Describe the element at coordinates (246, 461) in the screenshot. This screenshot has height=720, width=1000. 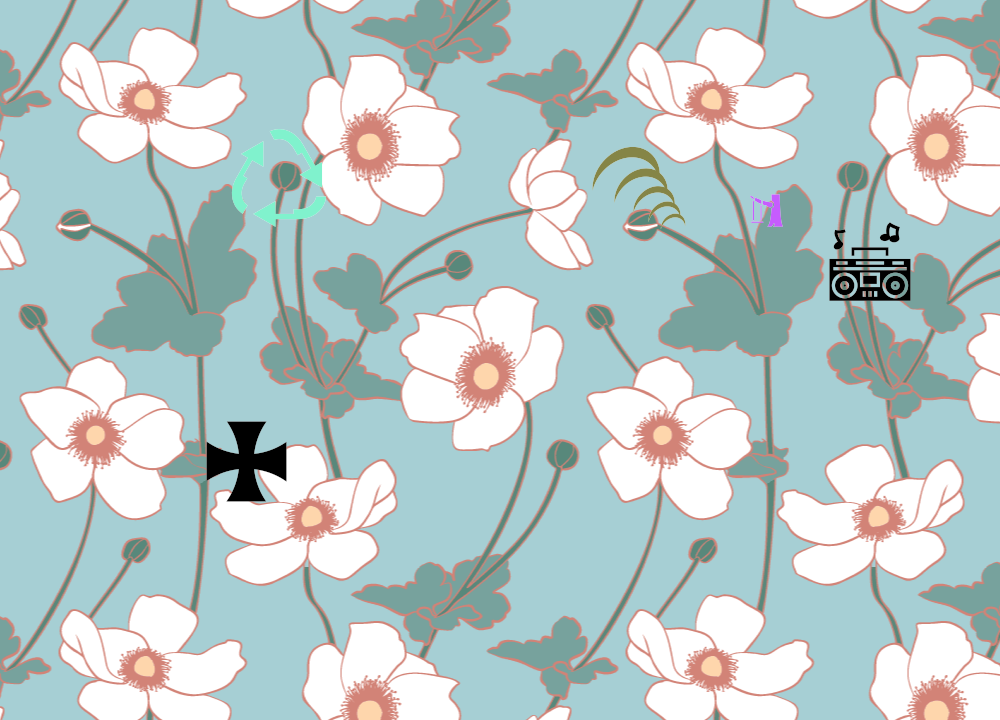
I see `indicates an achievement or military-style badge` at that location.